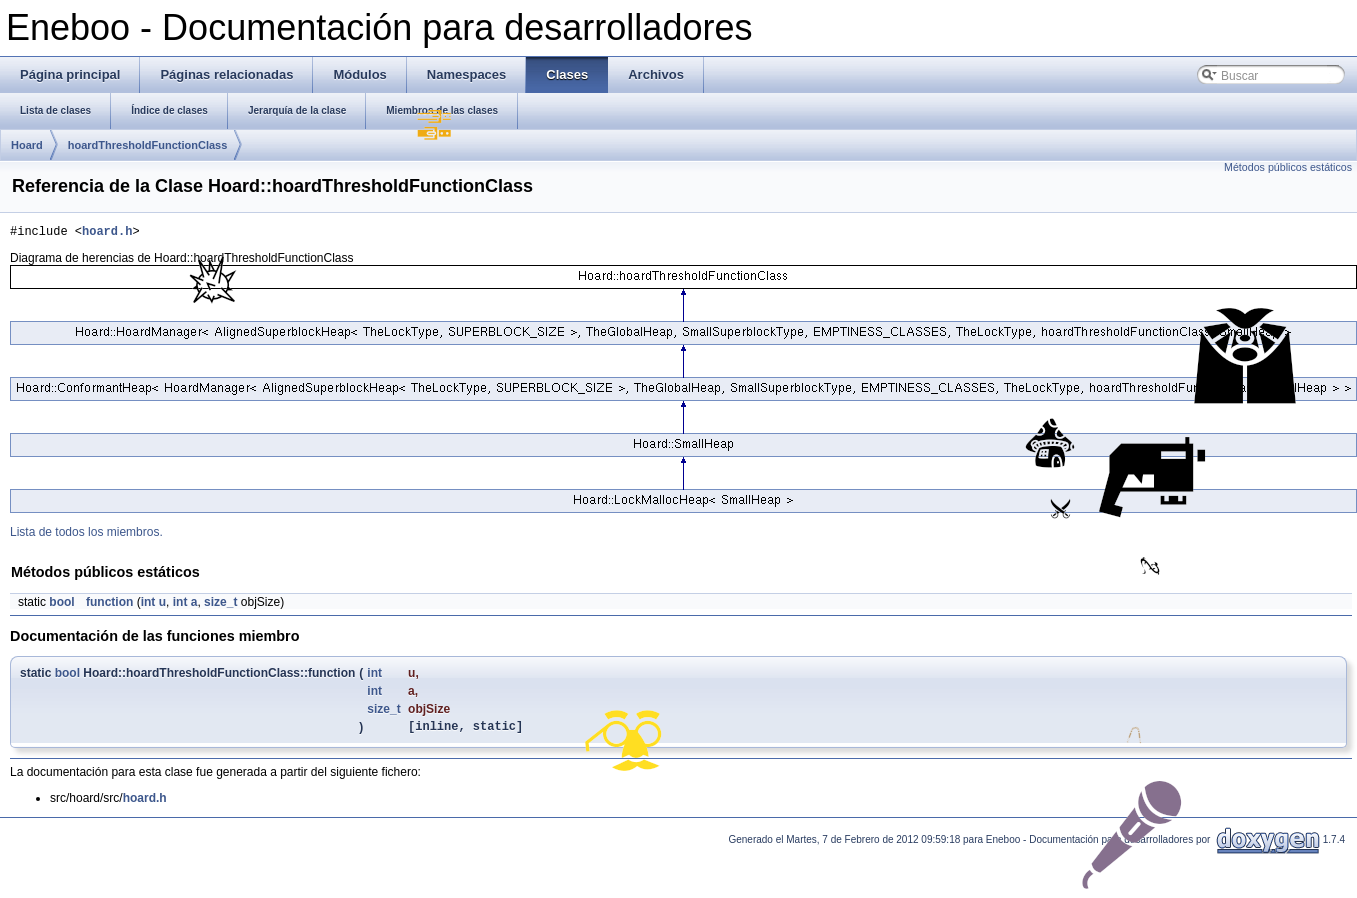 This screenshot has height=898, width=1357. I want to click on select bolter weapon in game inventory, so click(1151, 478).